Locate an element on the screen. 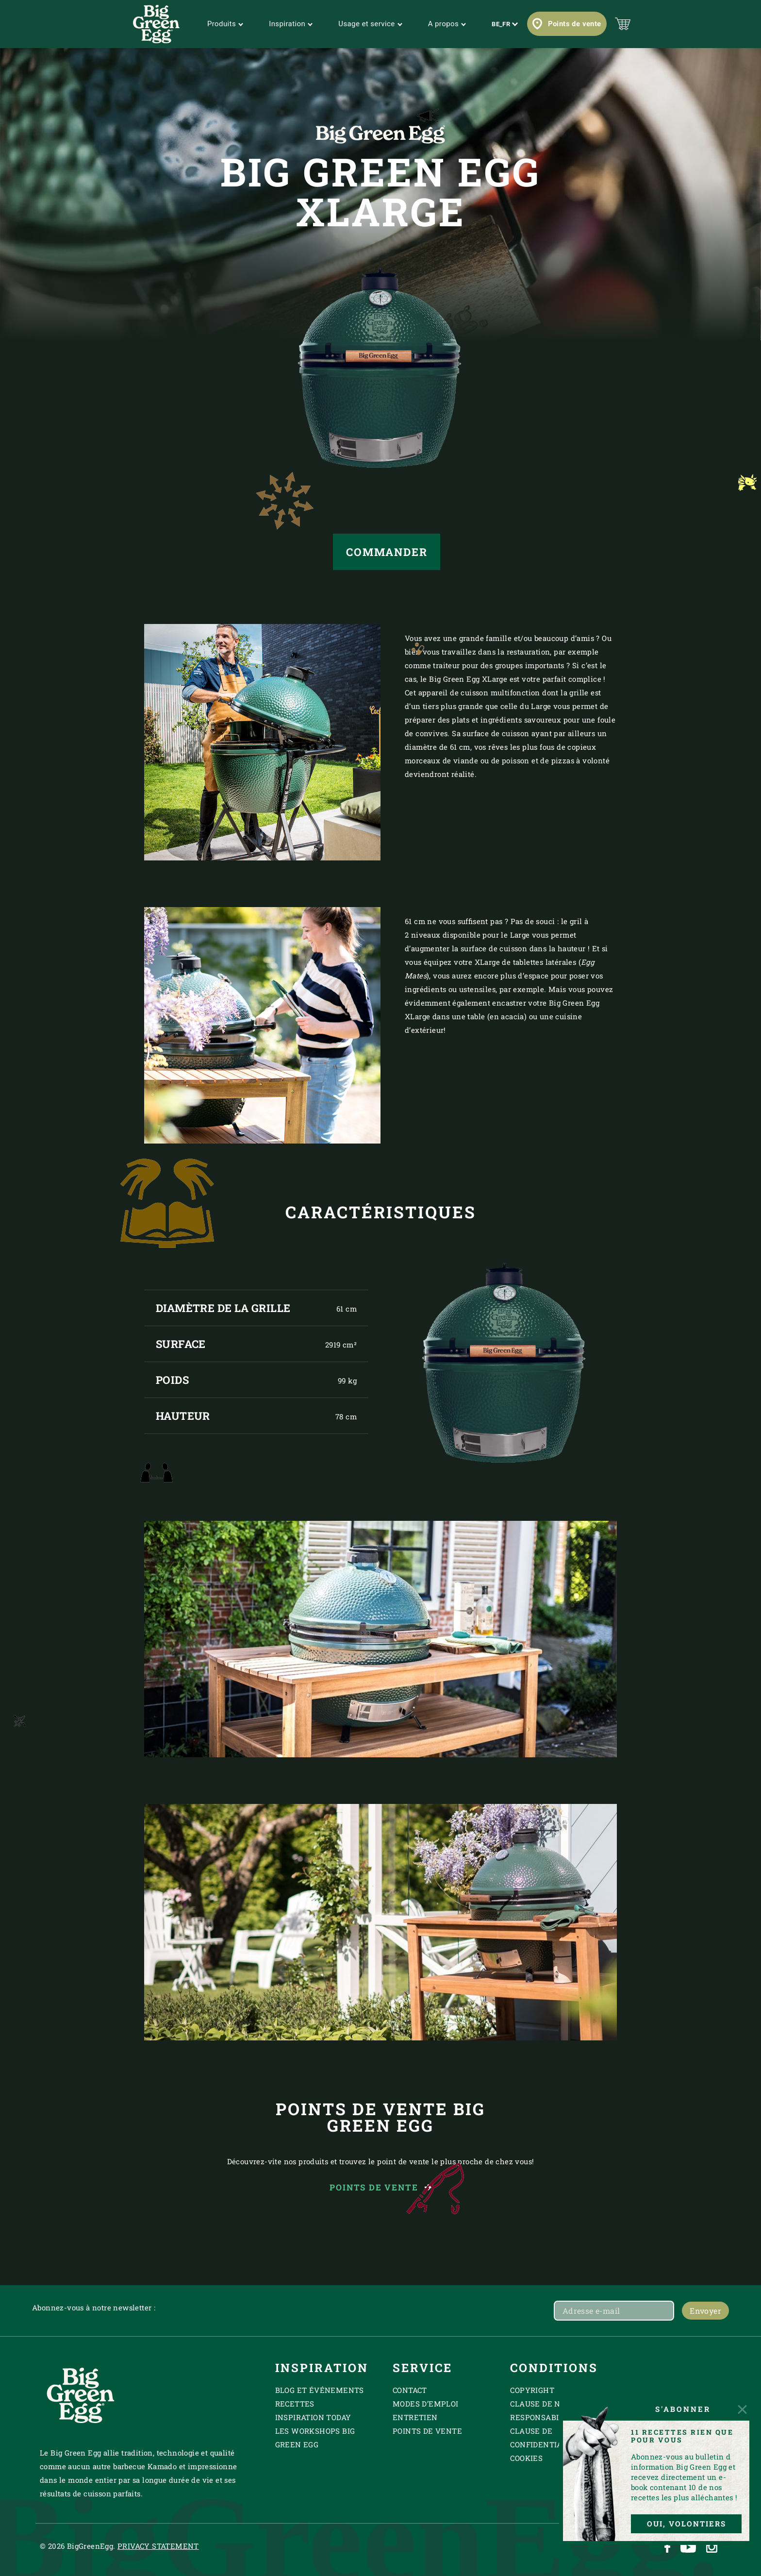  find or join tabletop gaming sessions is located at coordinates (156, 1472).